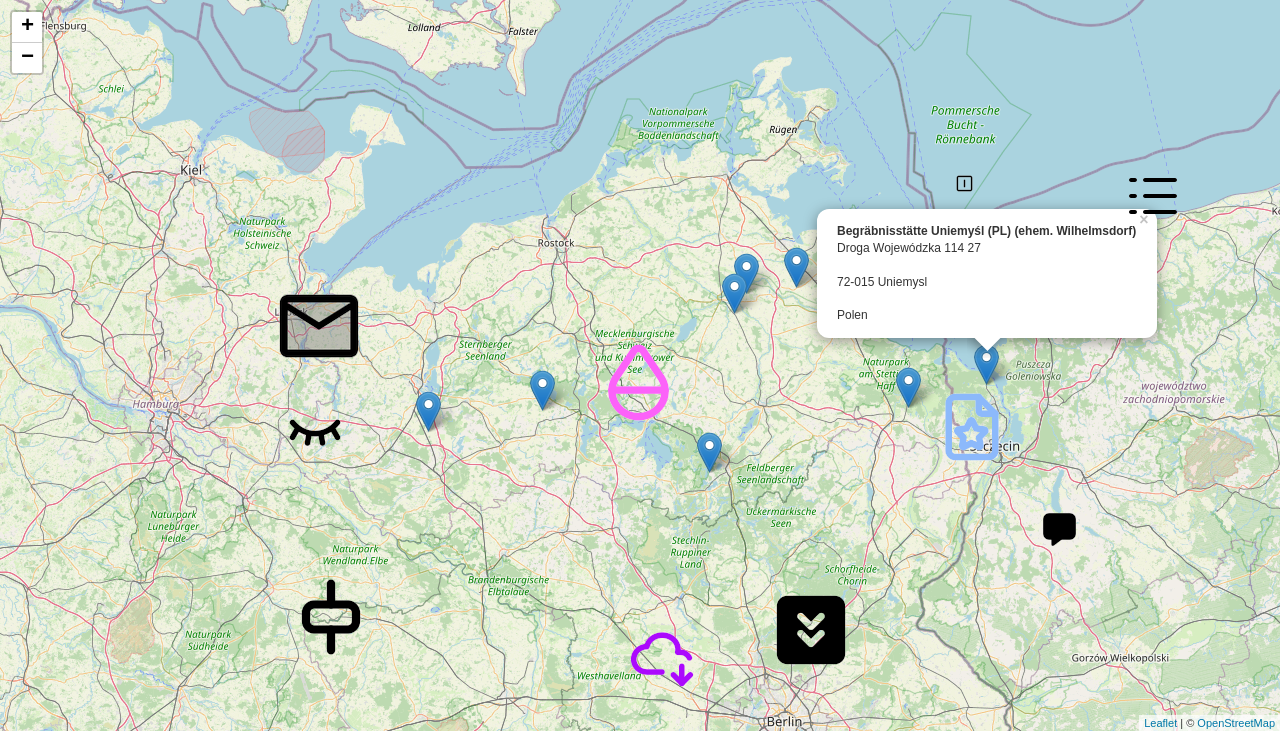 The width and height of the screenshot is (1280, 731). What do you see at coordinates (1059, 527) in the screenshot?
I see `open chat or messaging` at bounding box center [1059, 527].